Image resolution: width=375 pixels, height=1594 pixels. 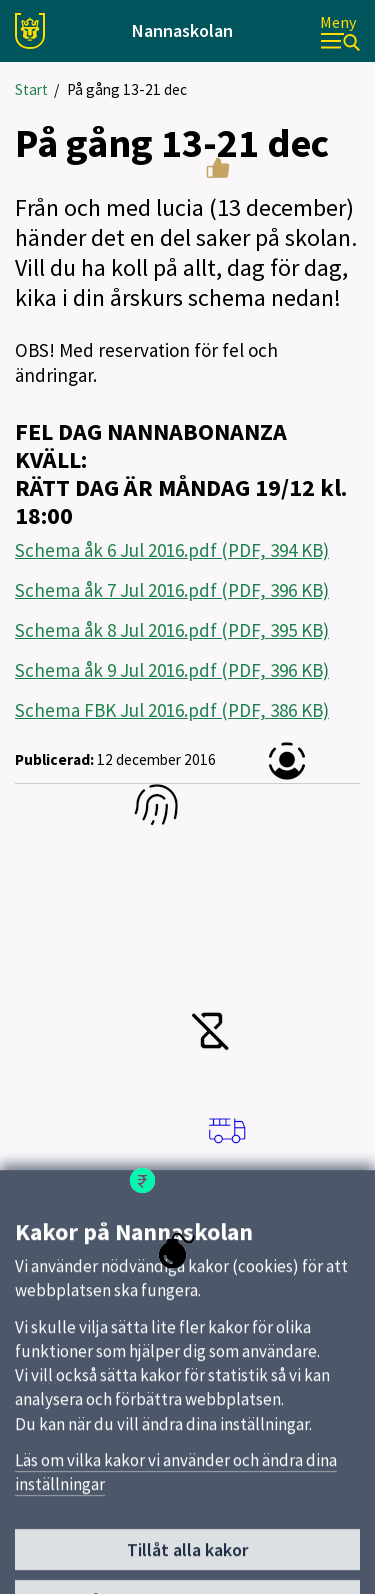 What do you see at coordinates (49, 1377) in the screenshot?
I see `open app drawer or launcher menu` at bounding box center [49, 1377].